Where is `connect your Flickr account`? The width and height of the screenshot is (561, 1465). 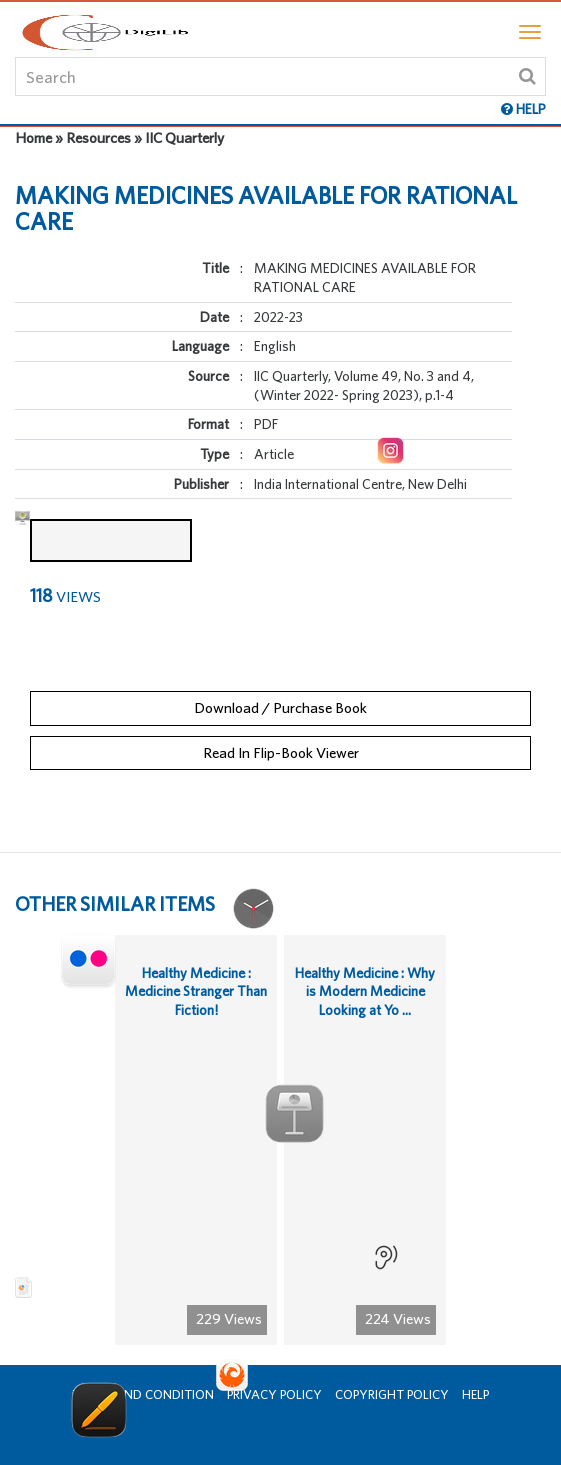
connect your Flickr account is located at coordinates (88, 958).